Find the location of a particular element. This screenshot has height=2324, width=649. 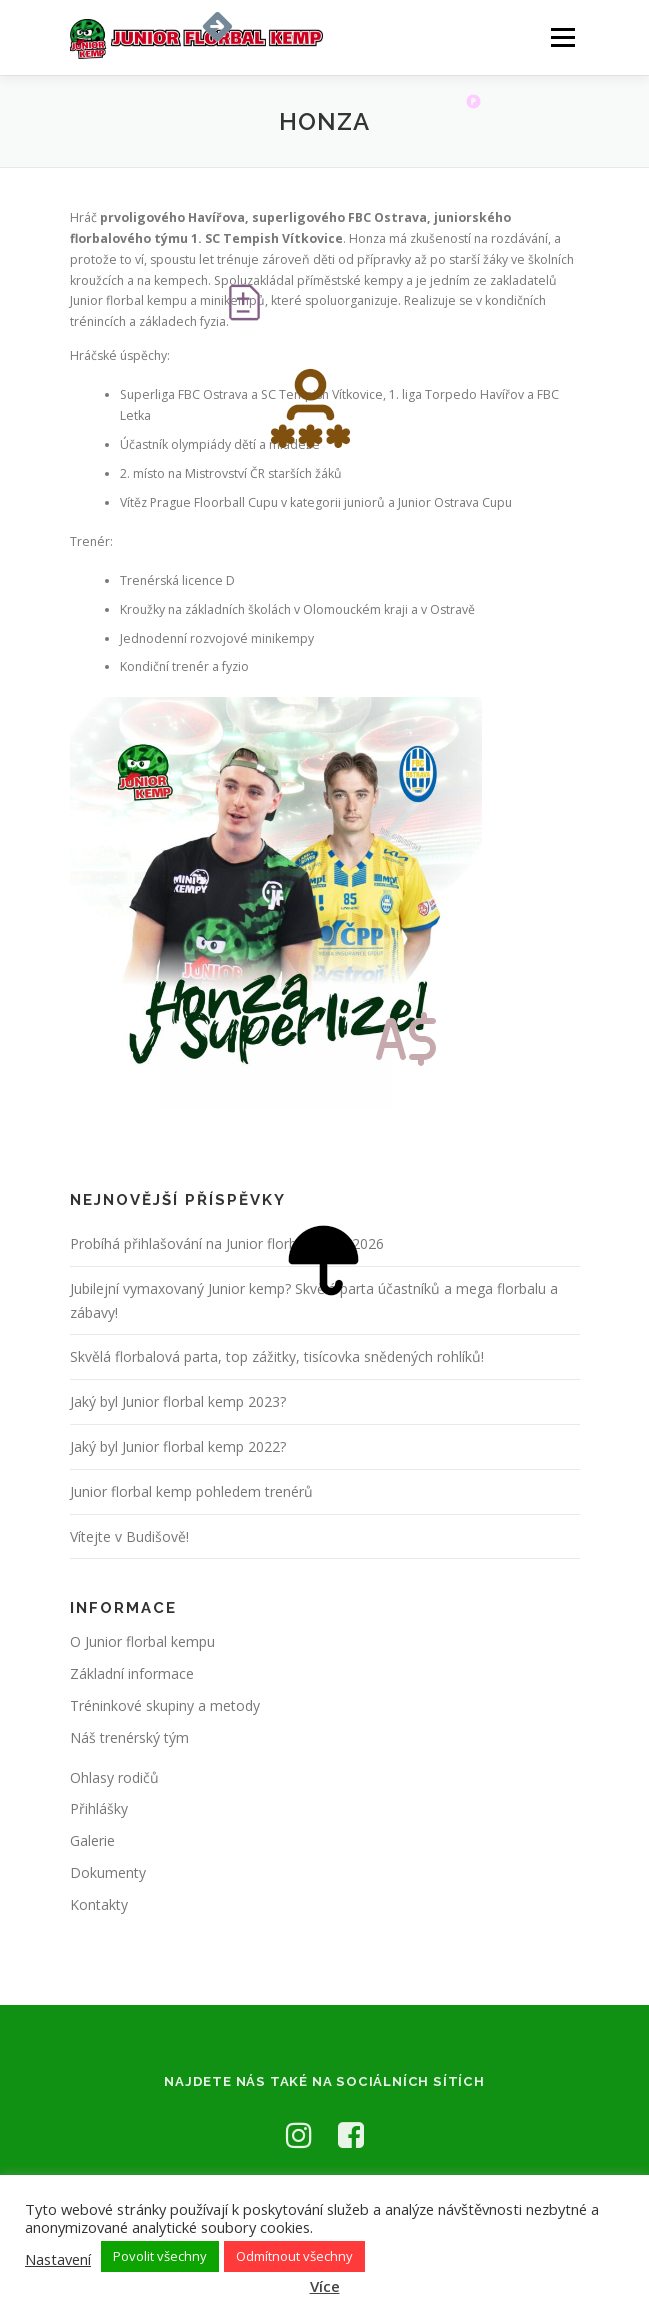

indicates parking available or parking location is located at coordinates (473, 101).